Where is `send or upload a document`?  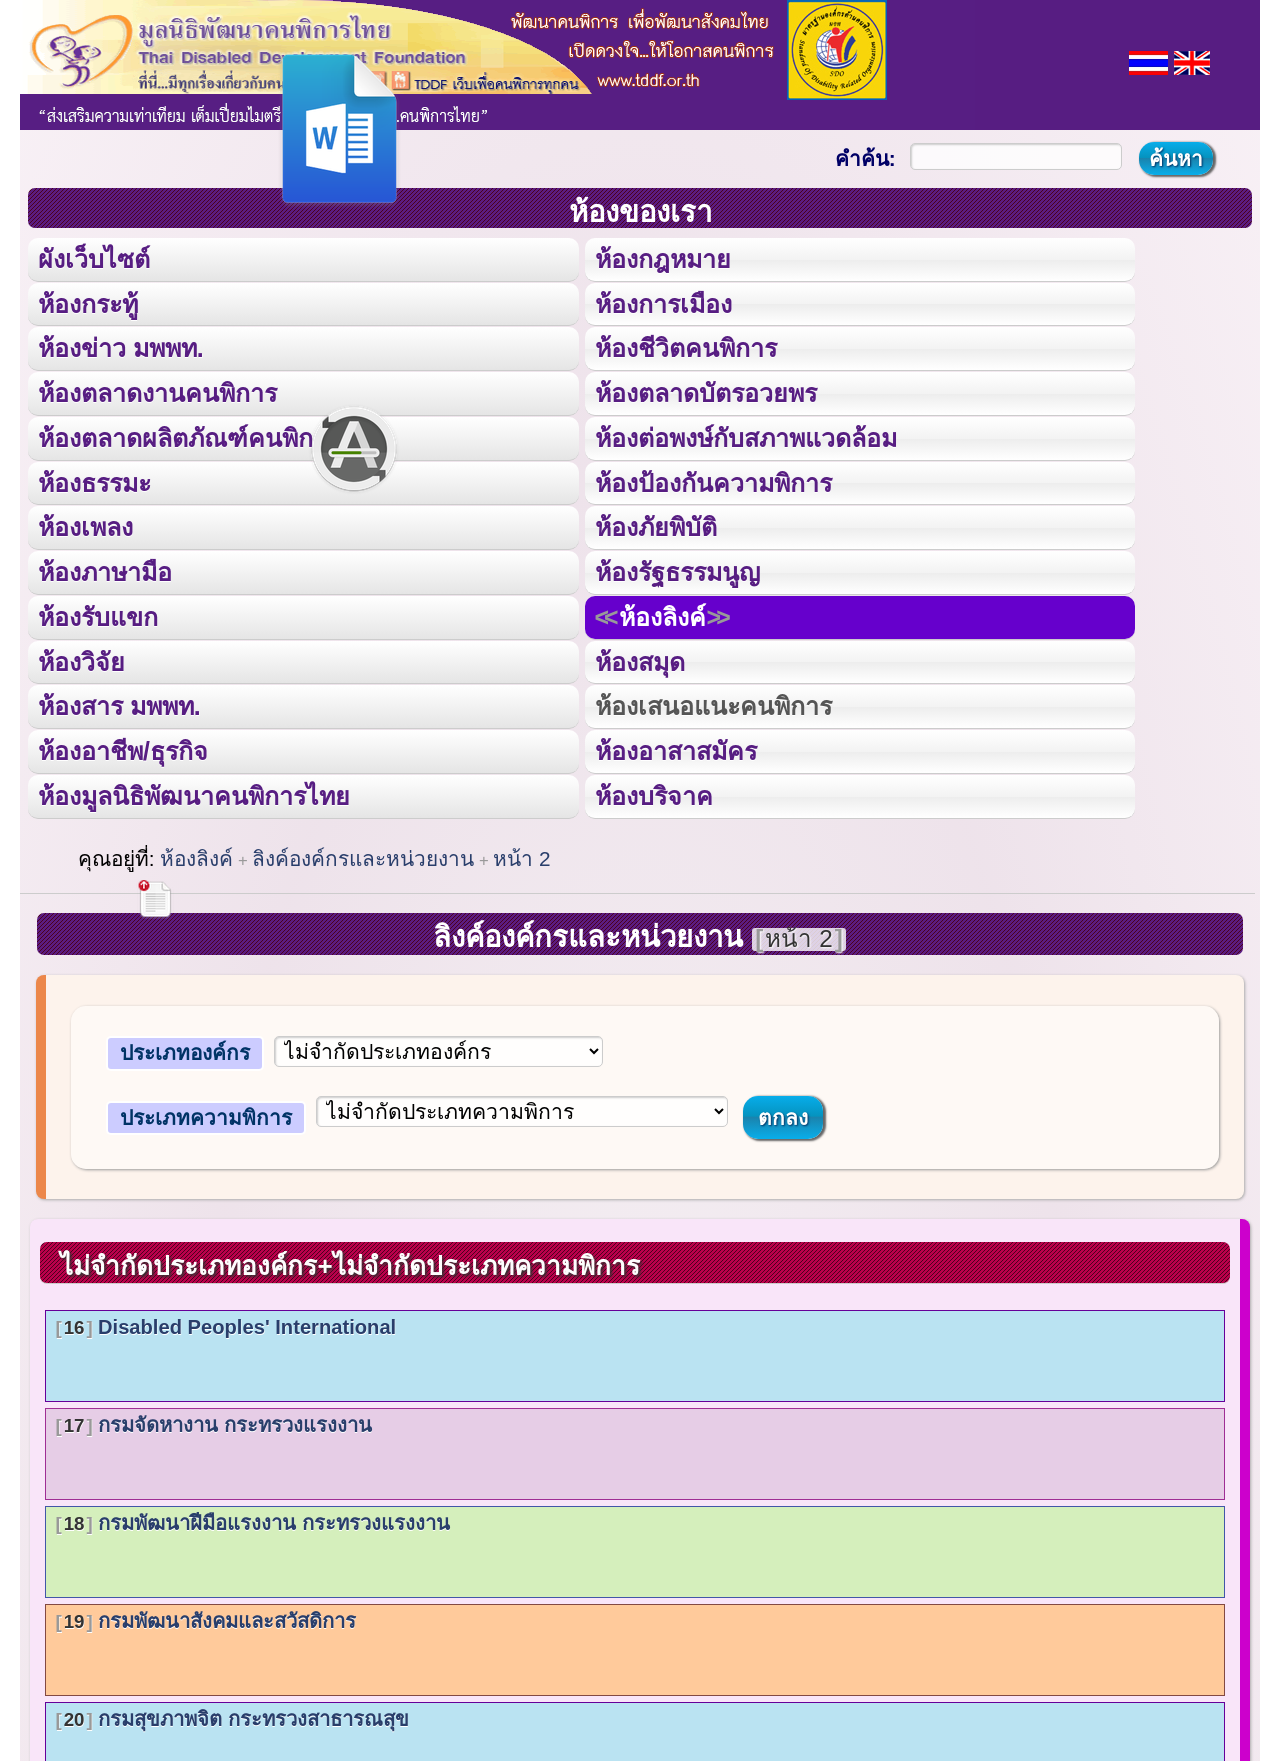 send or upload a document is located at coordinates (155, 899).